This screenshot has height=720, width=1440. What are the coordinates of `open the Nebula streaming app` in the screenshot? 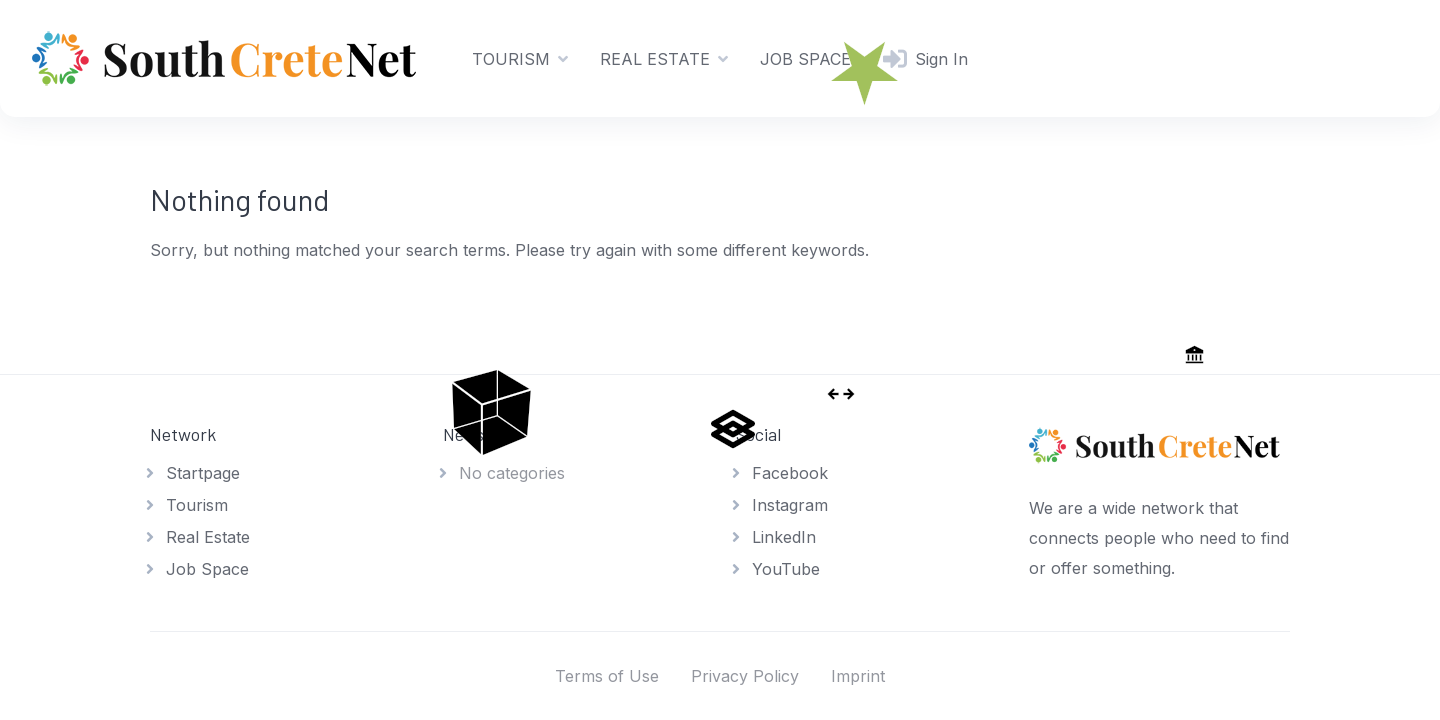 It's located at (864, 73).